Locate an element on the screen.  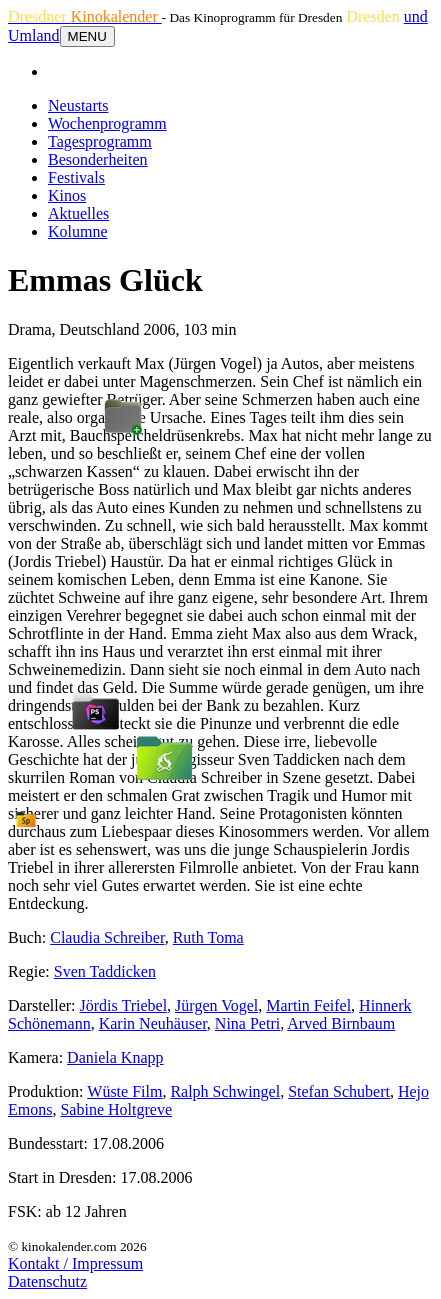
open folder containing adobe spark projects is located at coordinates (26, 820).